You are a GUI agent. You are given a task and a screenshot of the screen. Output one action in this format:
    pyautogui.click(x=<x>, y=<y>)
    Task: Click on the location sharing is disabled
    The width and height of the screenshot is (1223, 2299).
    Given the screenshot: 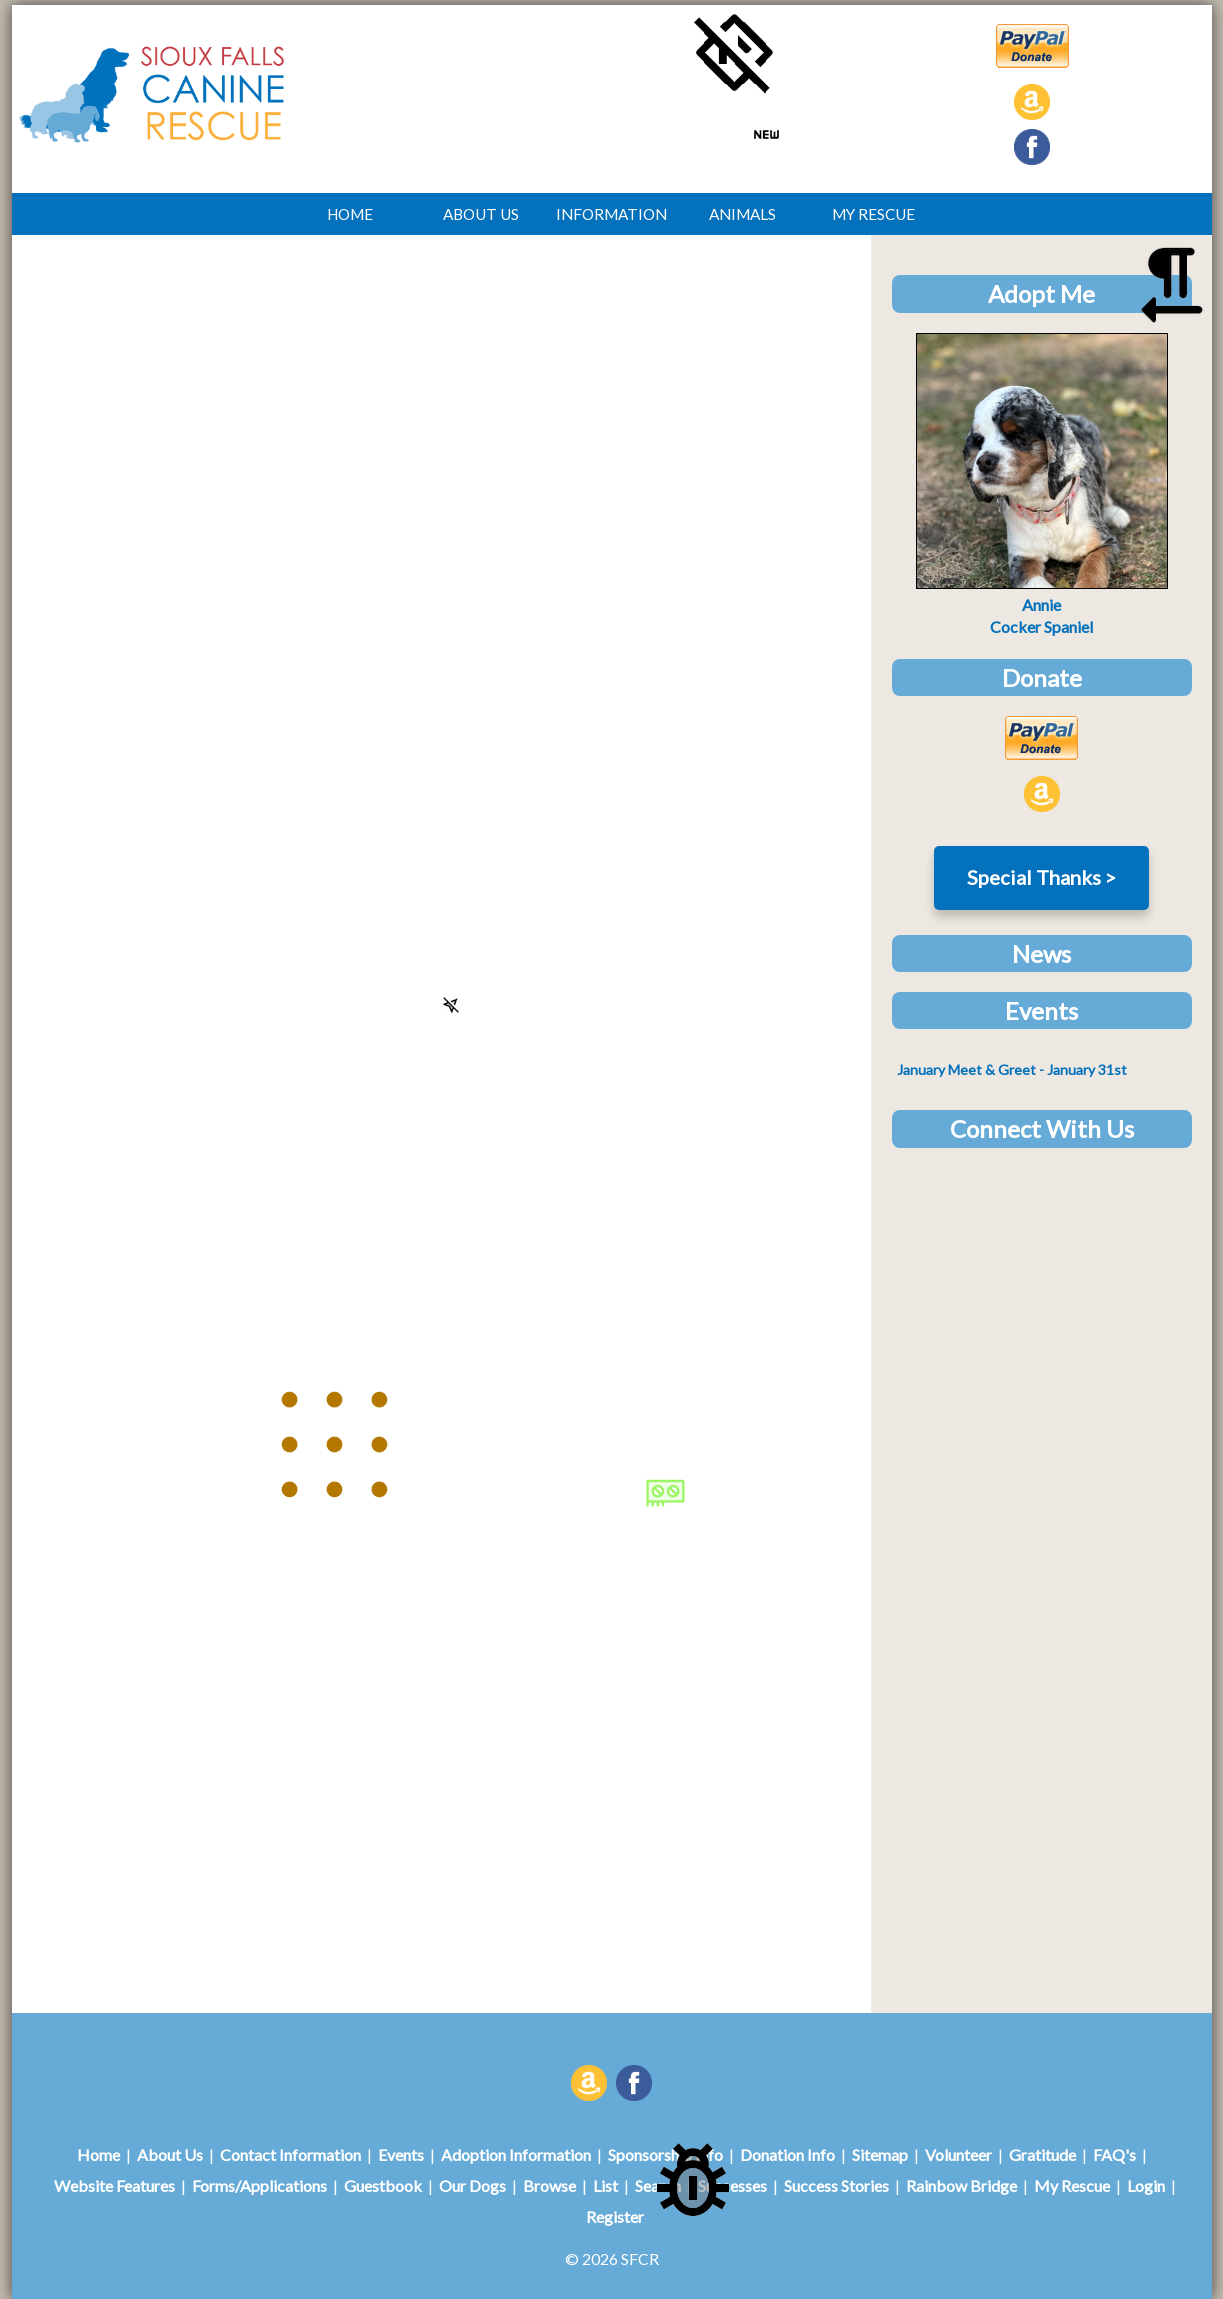 What is the action you would take?
    pyautogui.click(x=450, y=1005)
    